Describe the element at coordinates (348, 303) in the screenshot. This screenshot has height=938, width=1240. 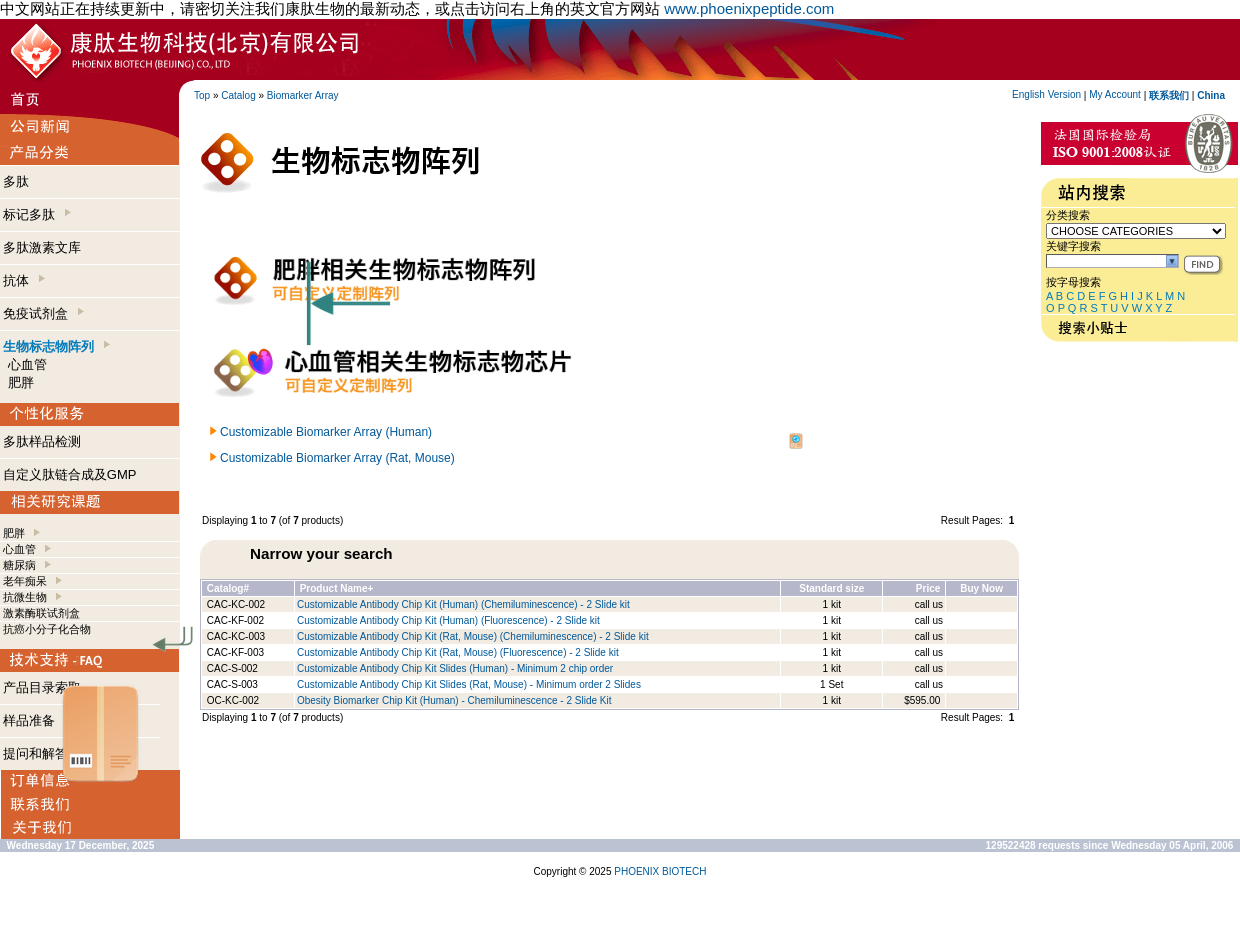
I see `go to the first item in a list or sequence` at that location.